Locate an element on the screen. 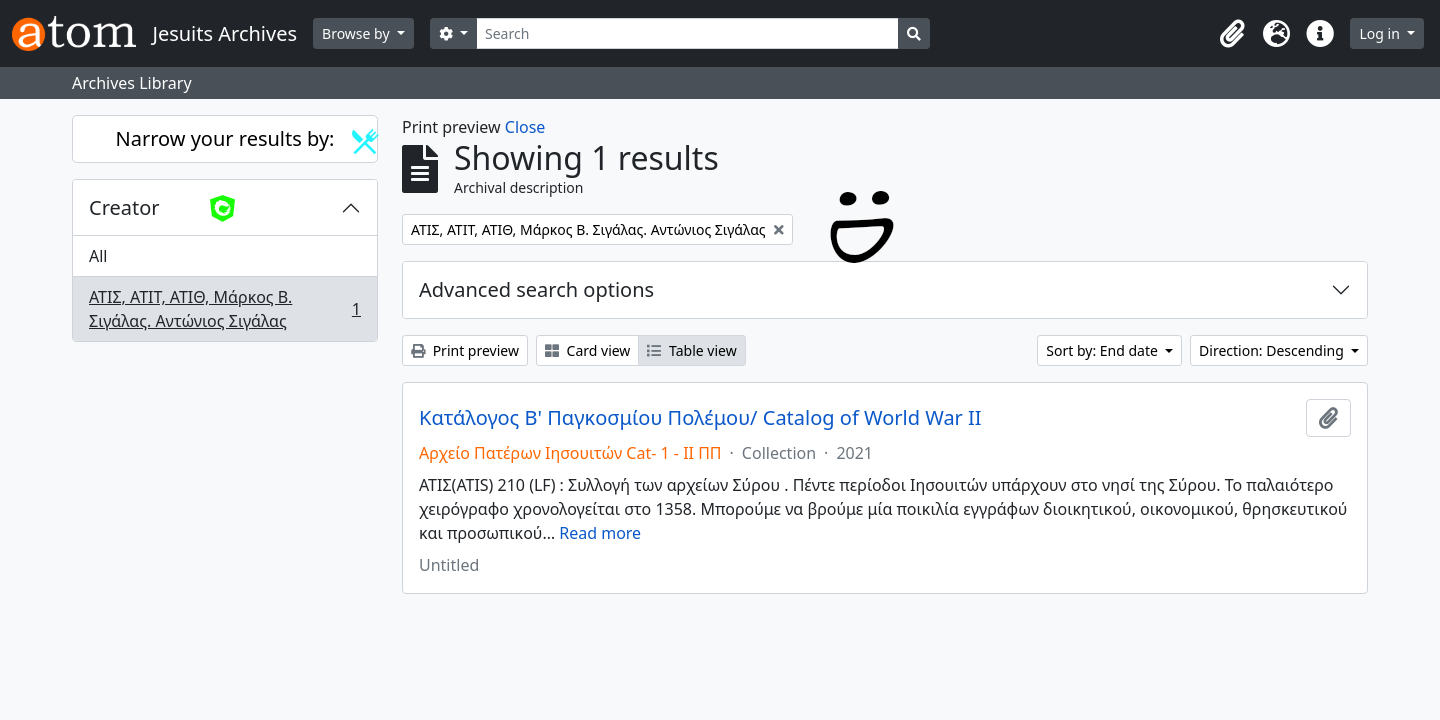 The height and width of the screenshot is (720, 1440). ngrx state management library logo is located at coordinates (222, 208).